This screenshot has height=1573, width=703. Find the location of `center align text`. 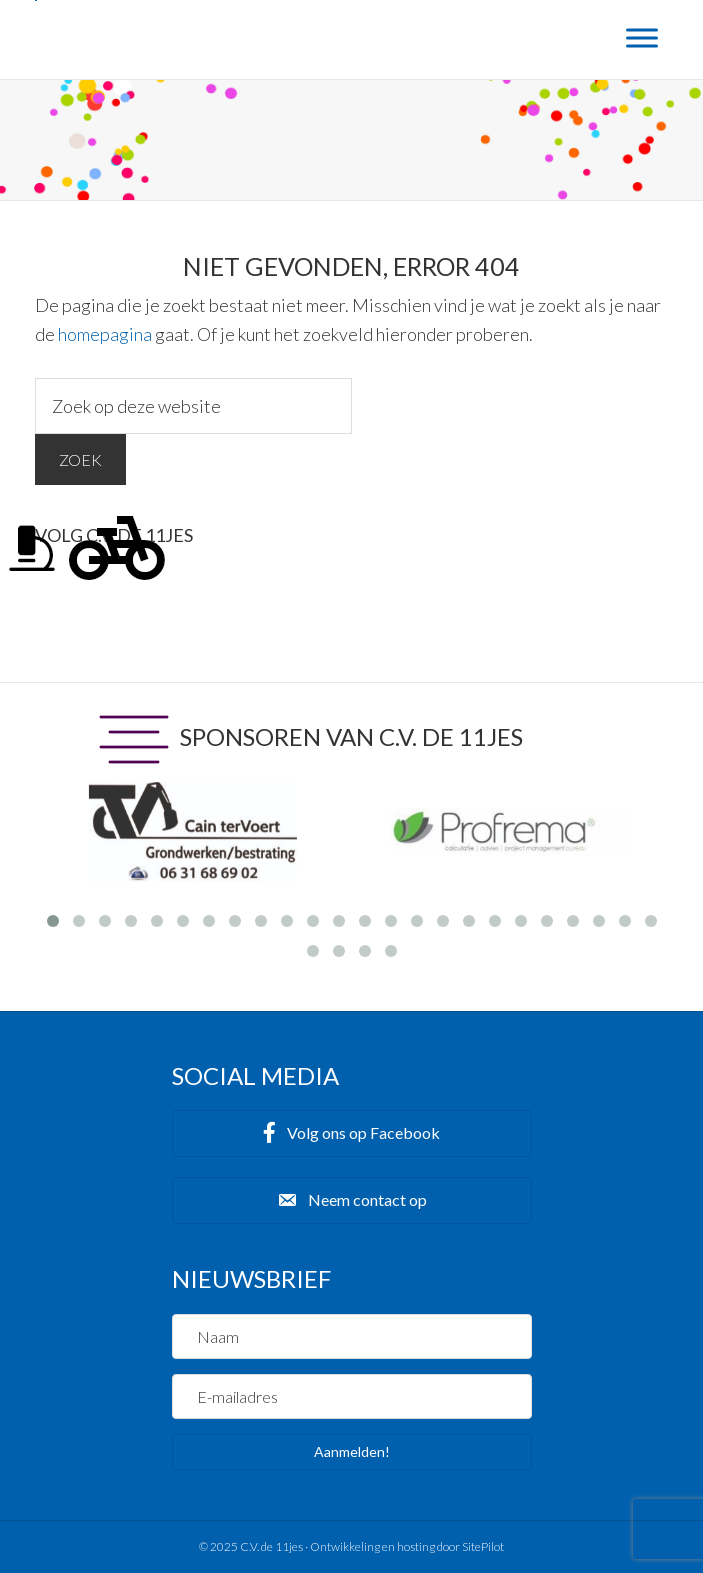

center align text is located at coordinates (134, 741).